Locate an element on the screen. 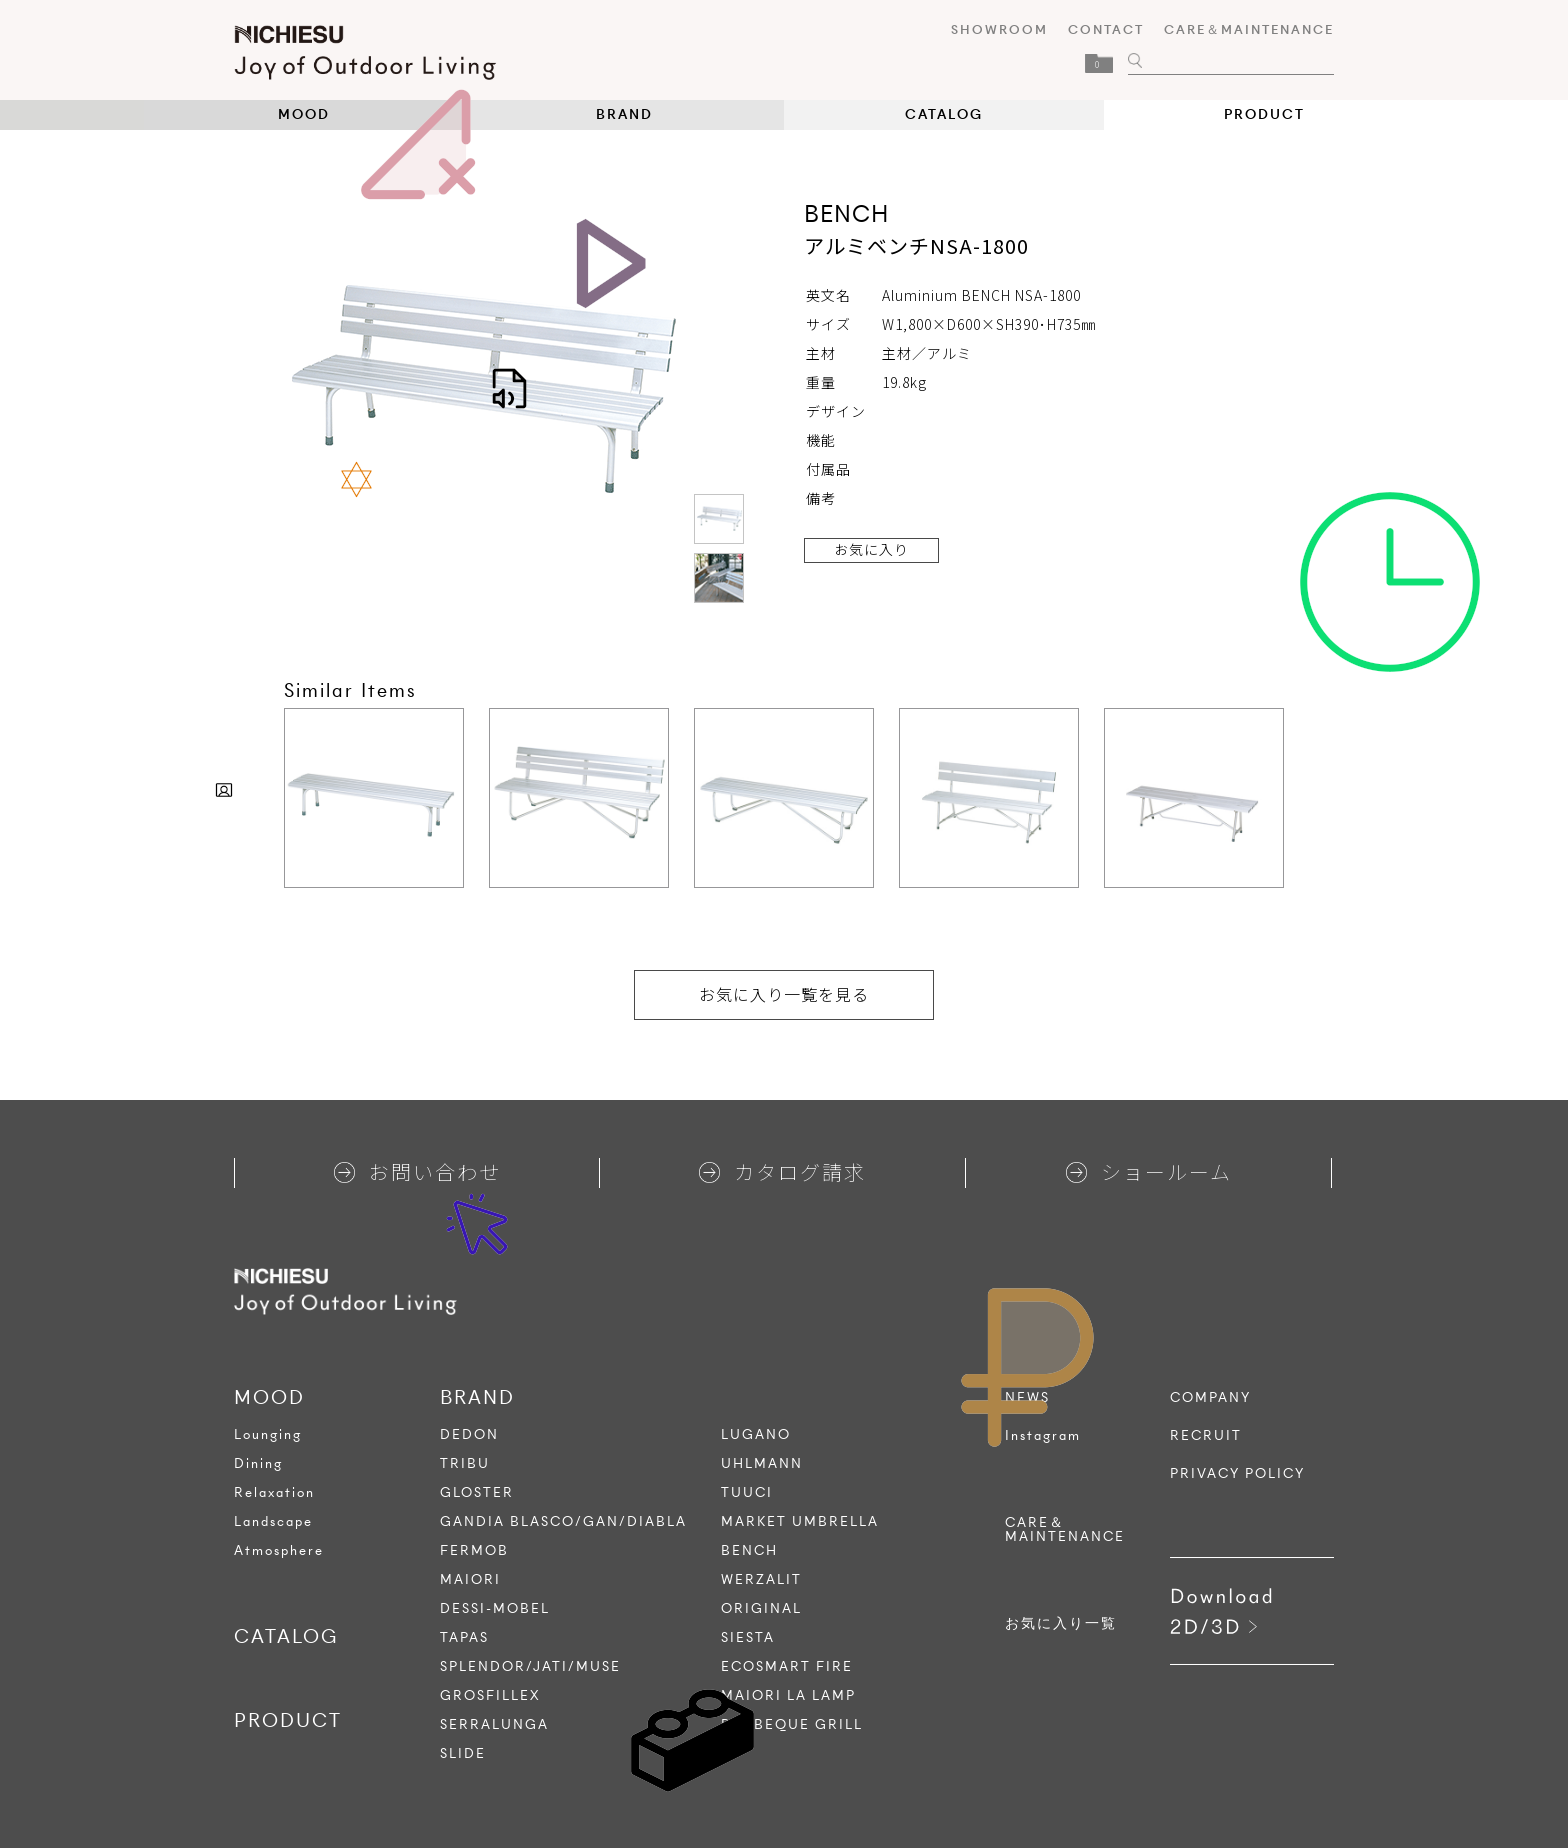 This screenshot has width=1568, height=1848. view price in russian rubles is located at coordinates (1027, 1367).